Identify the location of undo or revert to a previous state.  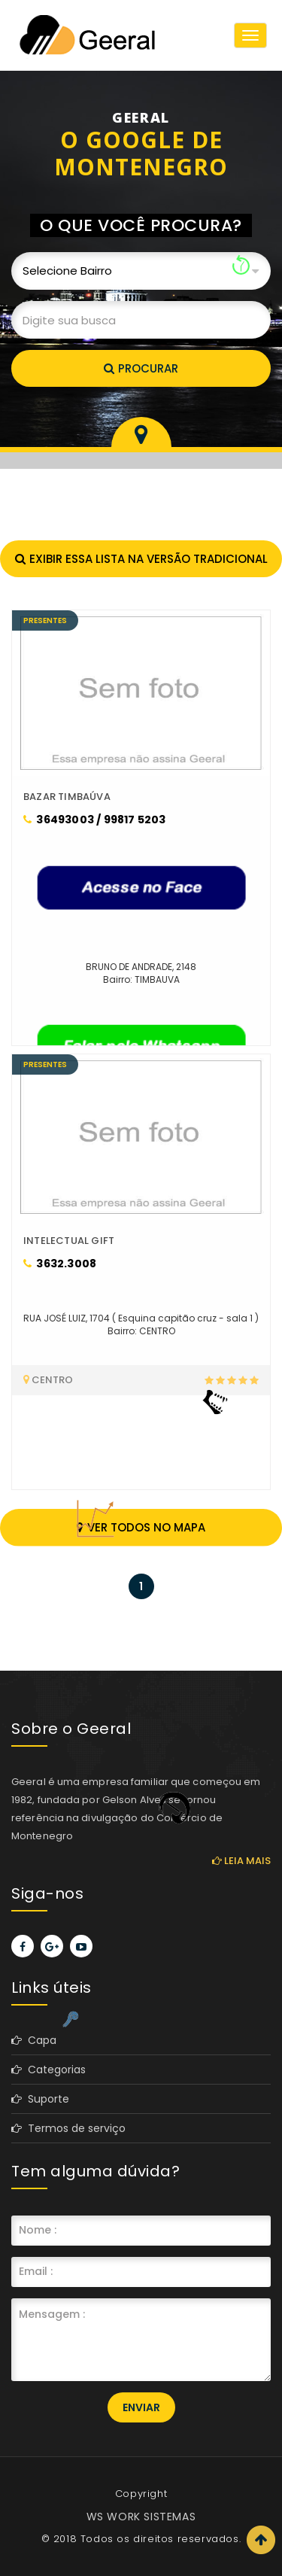
(241, 266).